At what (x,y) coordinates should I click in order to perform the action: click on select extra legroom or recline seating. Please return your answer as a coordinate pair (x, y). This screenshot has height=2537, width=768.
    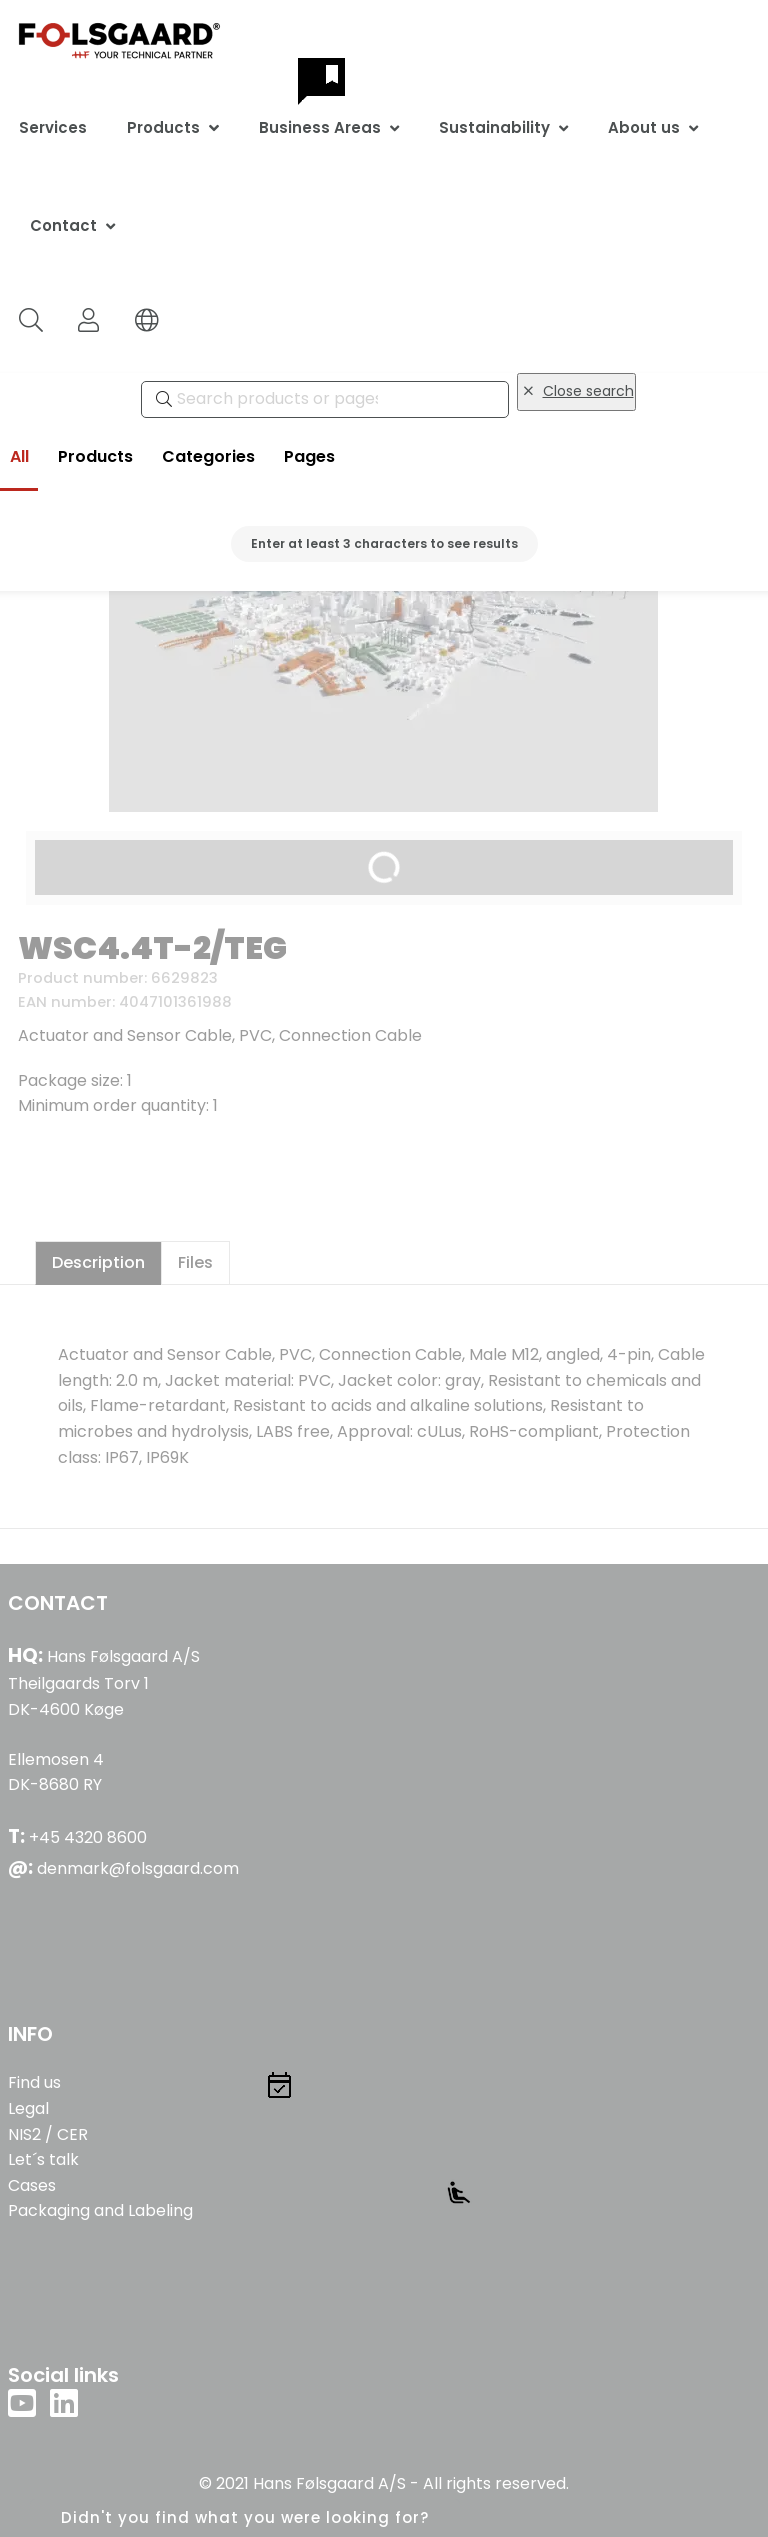
    Looking at the image, I should click on (459, 2193).